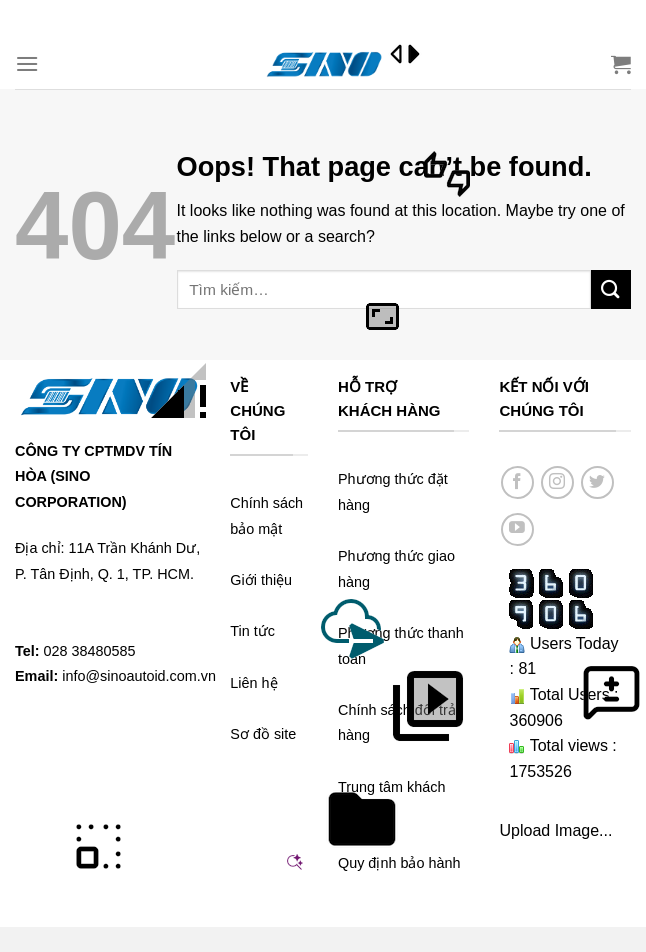 This screenshot has height=952, width=646. I want to click on adjust aspect ratio settings, so click(382, 316).